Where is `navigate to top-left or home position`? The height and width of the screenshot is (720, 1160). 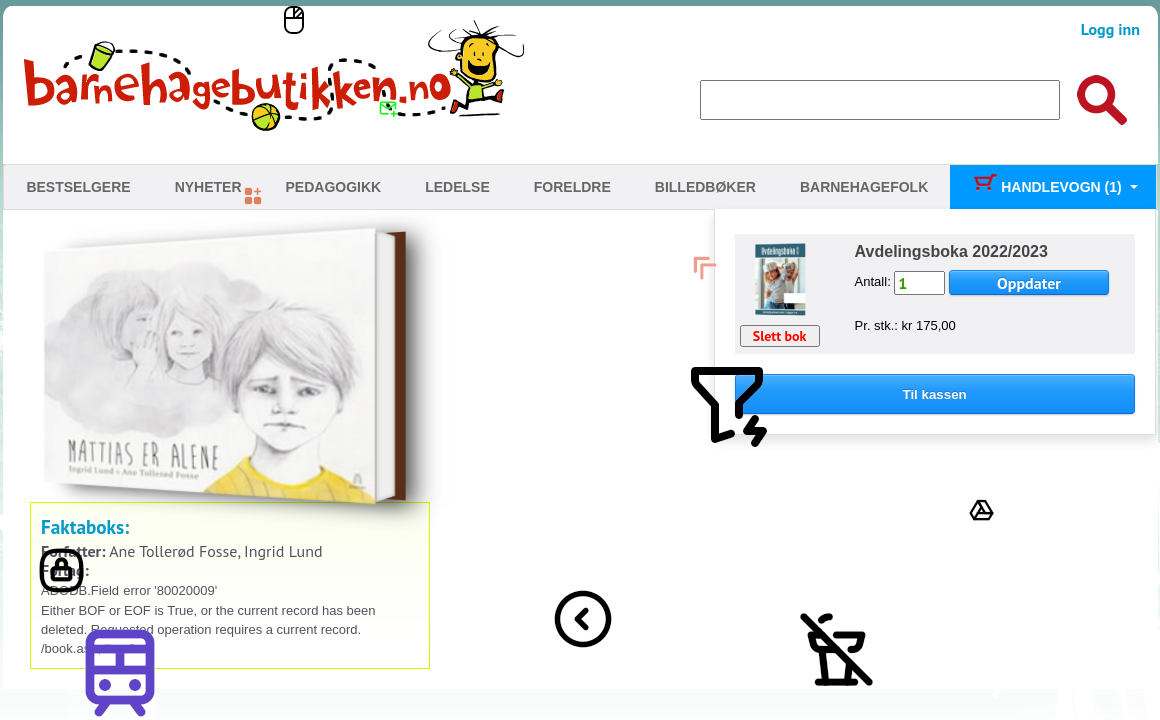 navigate to top-left or home position is located at coordinates (703, 266).